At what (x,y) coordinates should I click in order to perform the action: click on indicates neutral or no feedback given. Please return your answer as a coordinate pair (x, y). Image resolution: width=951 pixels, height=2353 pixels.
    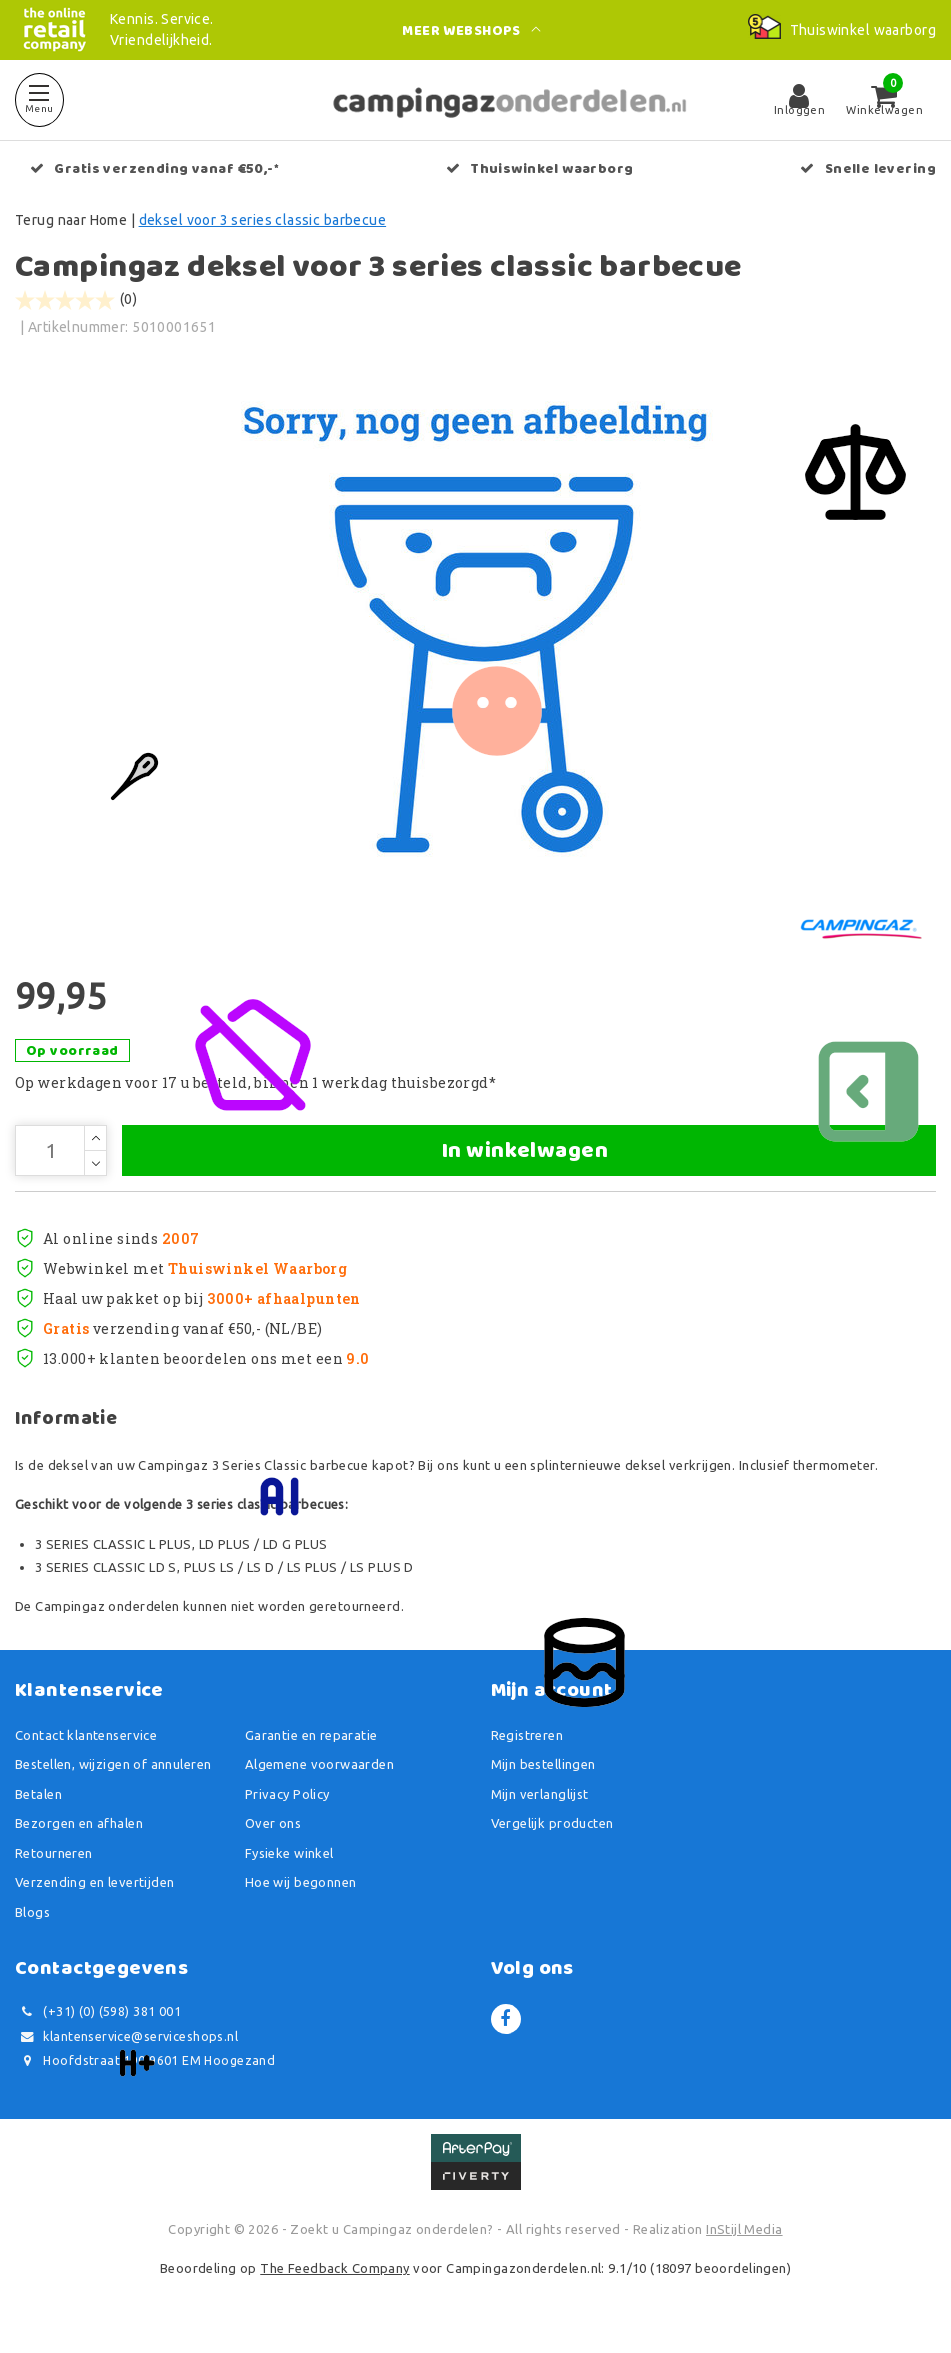
    Looking at the image, I should click on (497, 711).